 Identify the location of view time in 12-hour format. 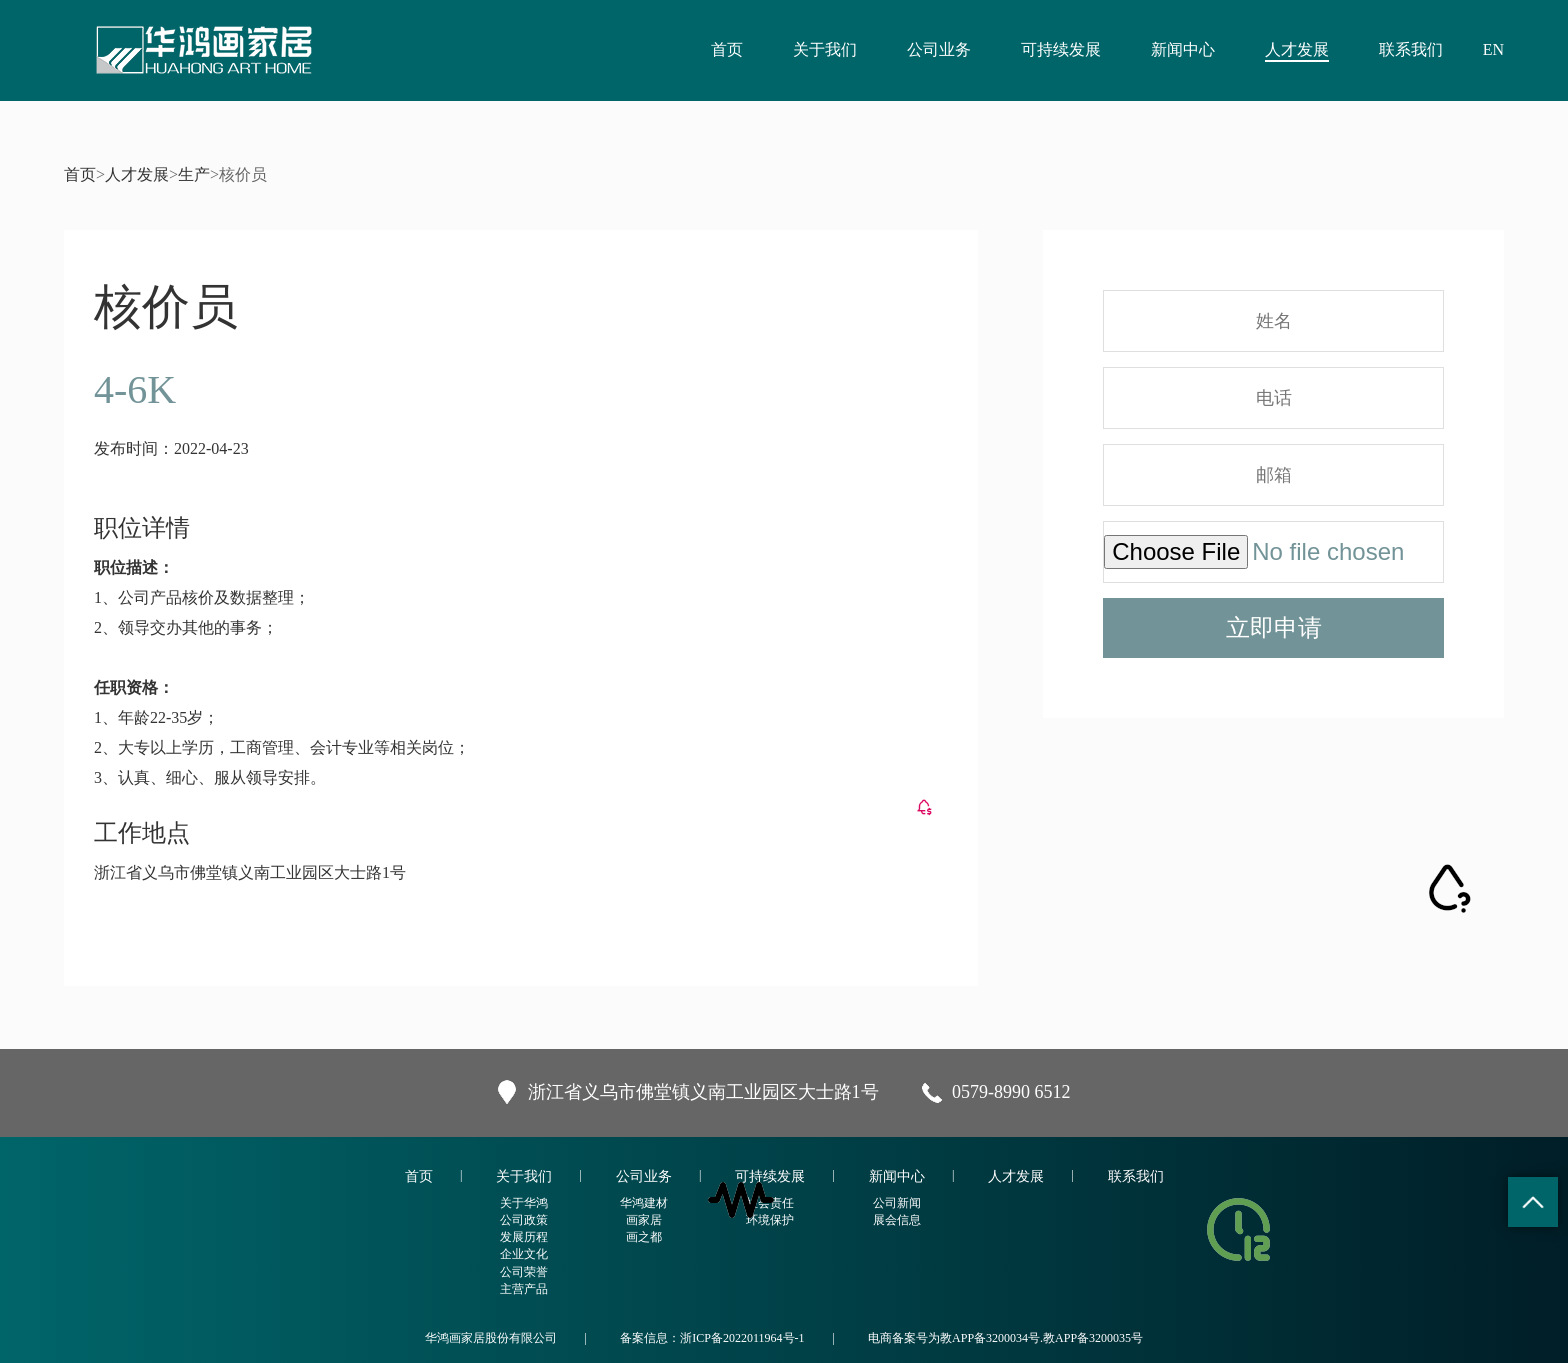
(1238, 1229).